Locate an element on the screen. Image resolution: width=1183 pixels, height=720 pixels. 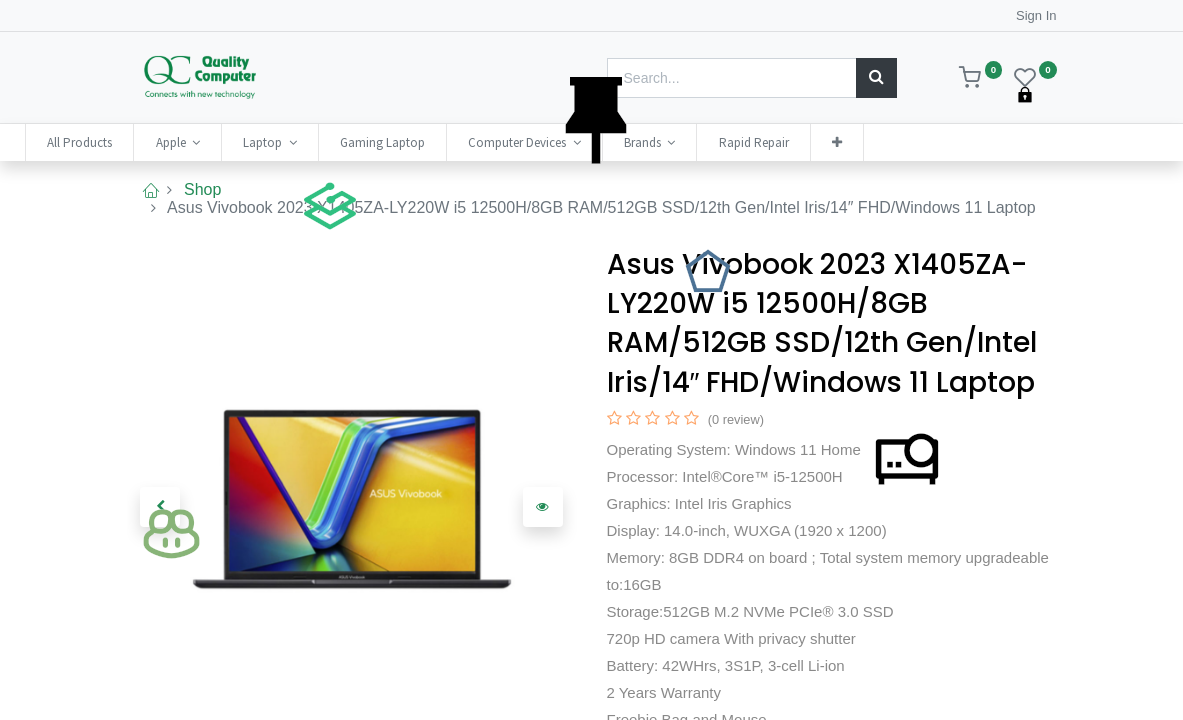
open microsoft copilot ai assistant is located at coordinates (171, 533).